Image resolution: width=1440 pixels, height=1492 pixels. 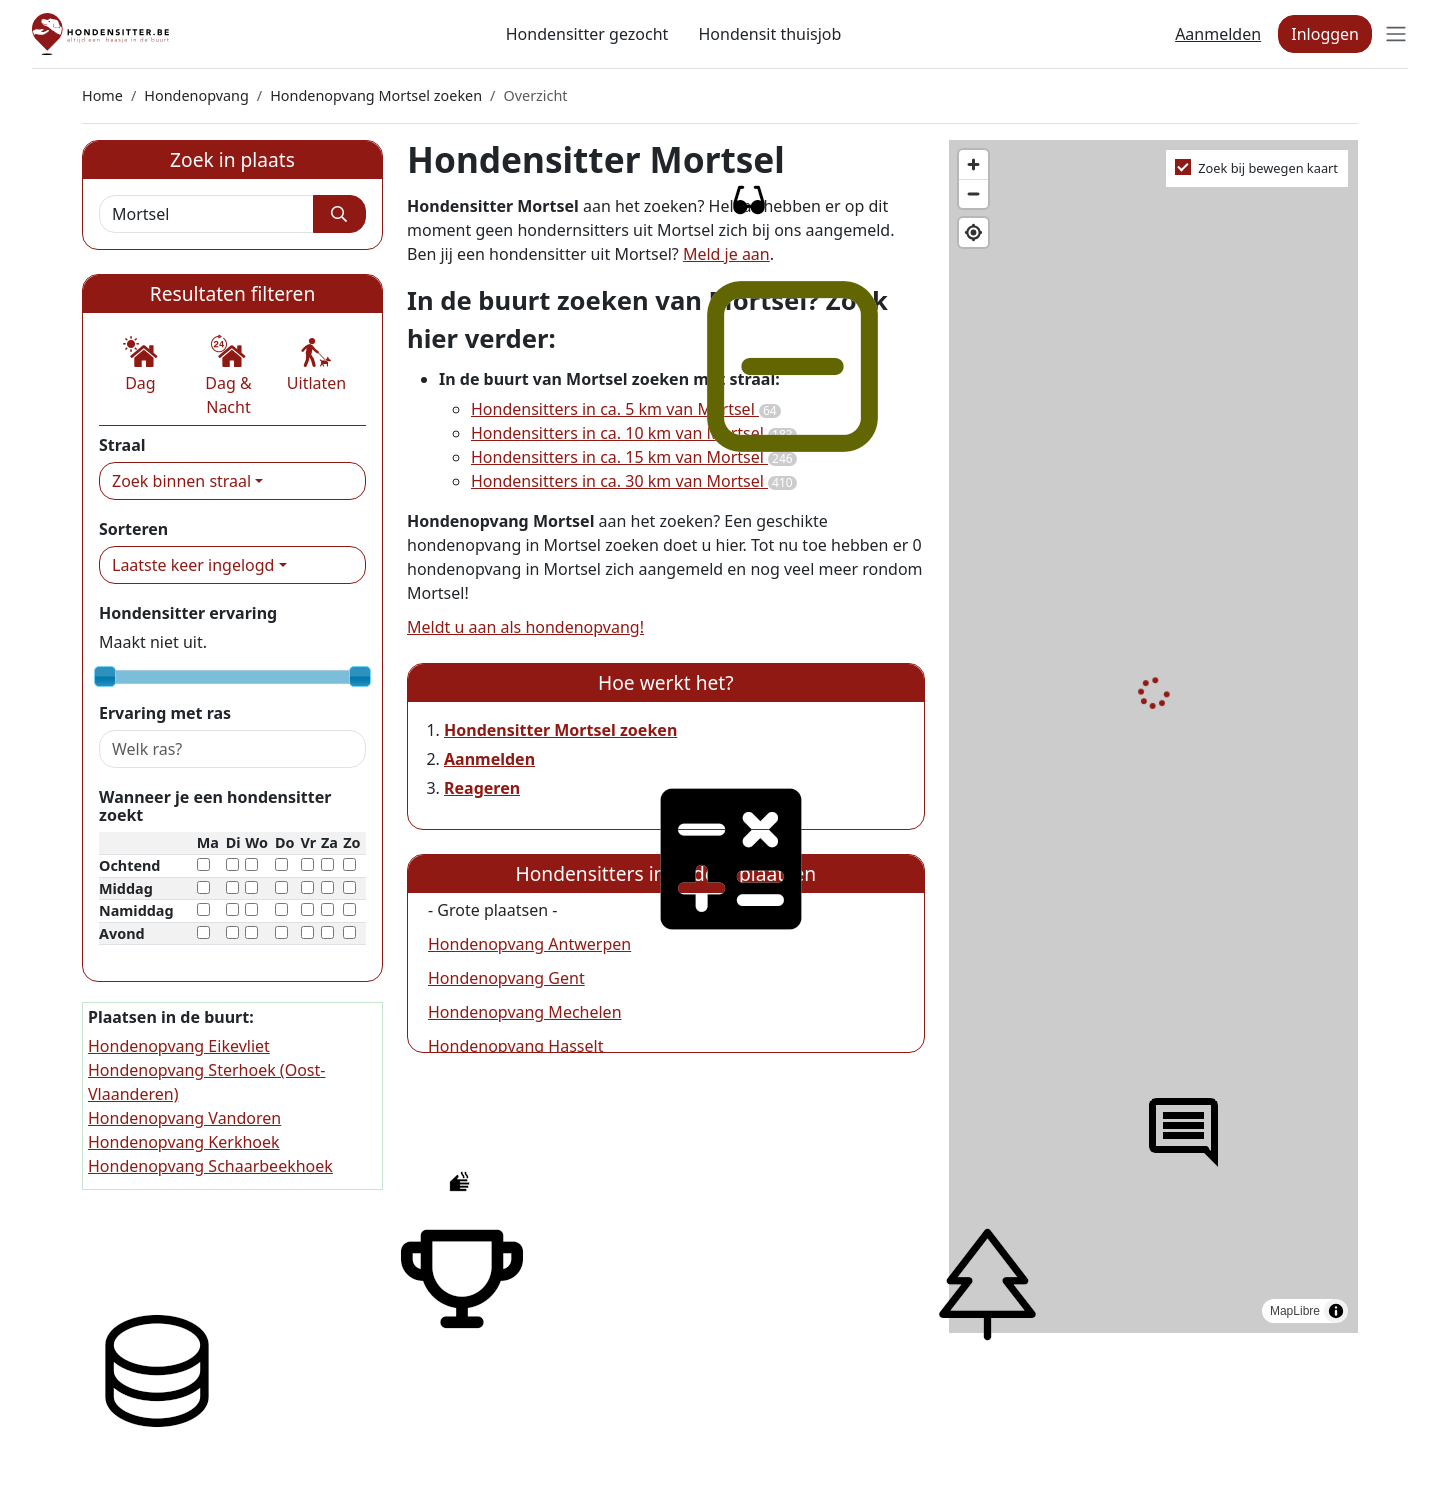 What do you see at coordinates (460, 1181) in the screenshot?
I see `activate hand dryer` at bounding box center [460, 1181].